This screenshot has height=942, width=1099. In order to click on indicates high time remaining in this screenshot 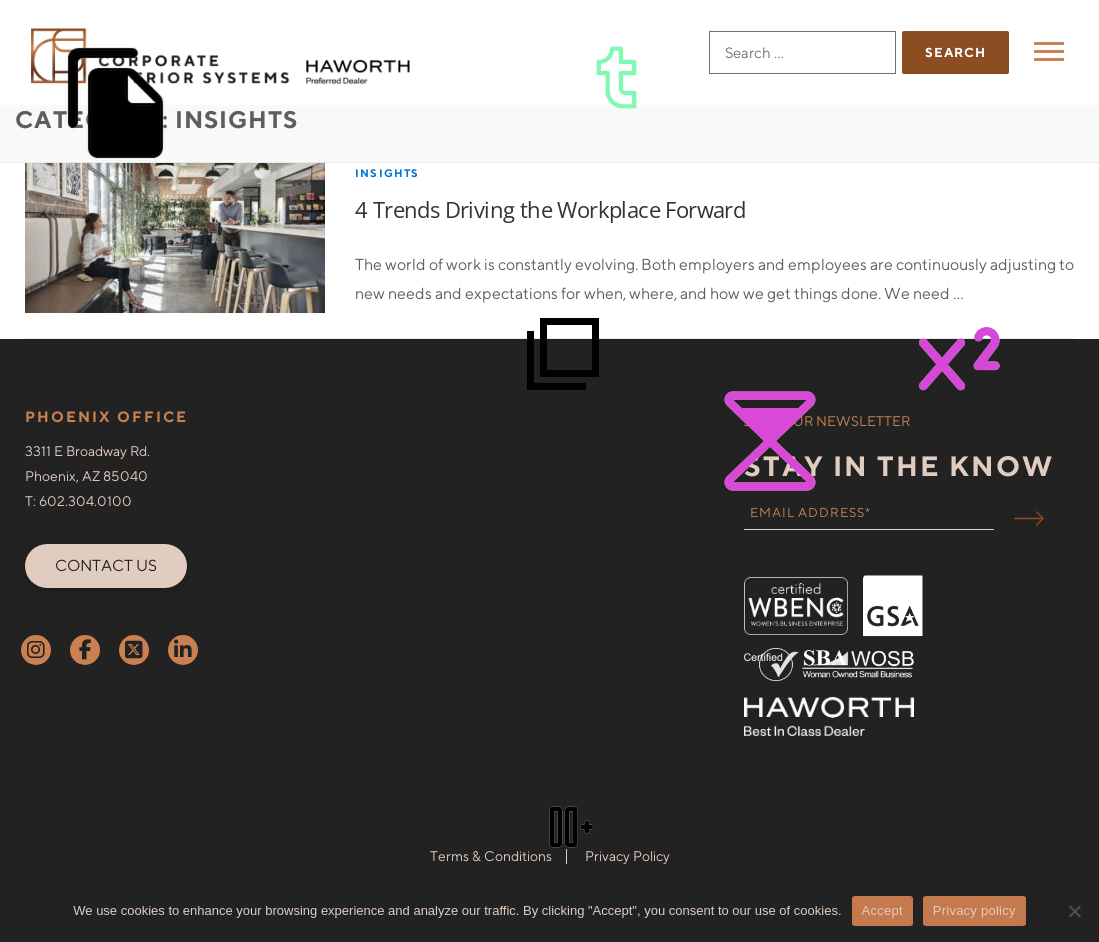, I will do `click(770, 441)`.